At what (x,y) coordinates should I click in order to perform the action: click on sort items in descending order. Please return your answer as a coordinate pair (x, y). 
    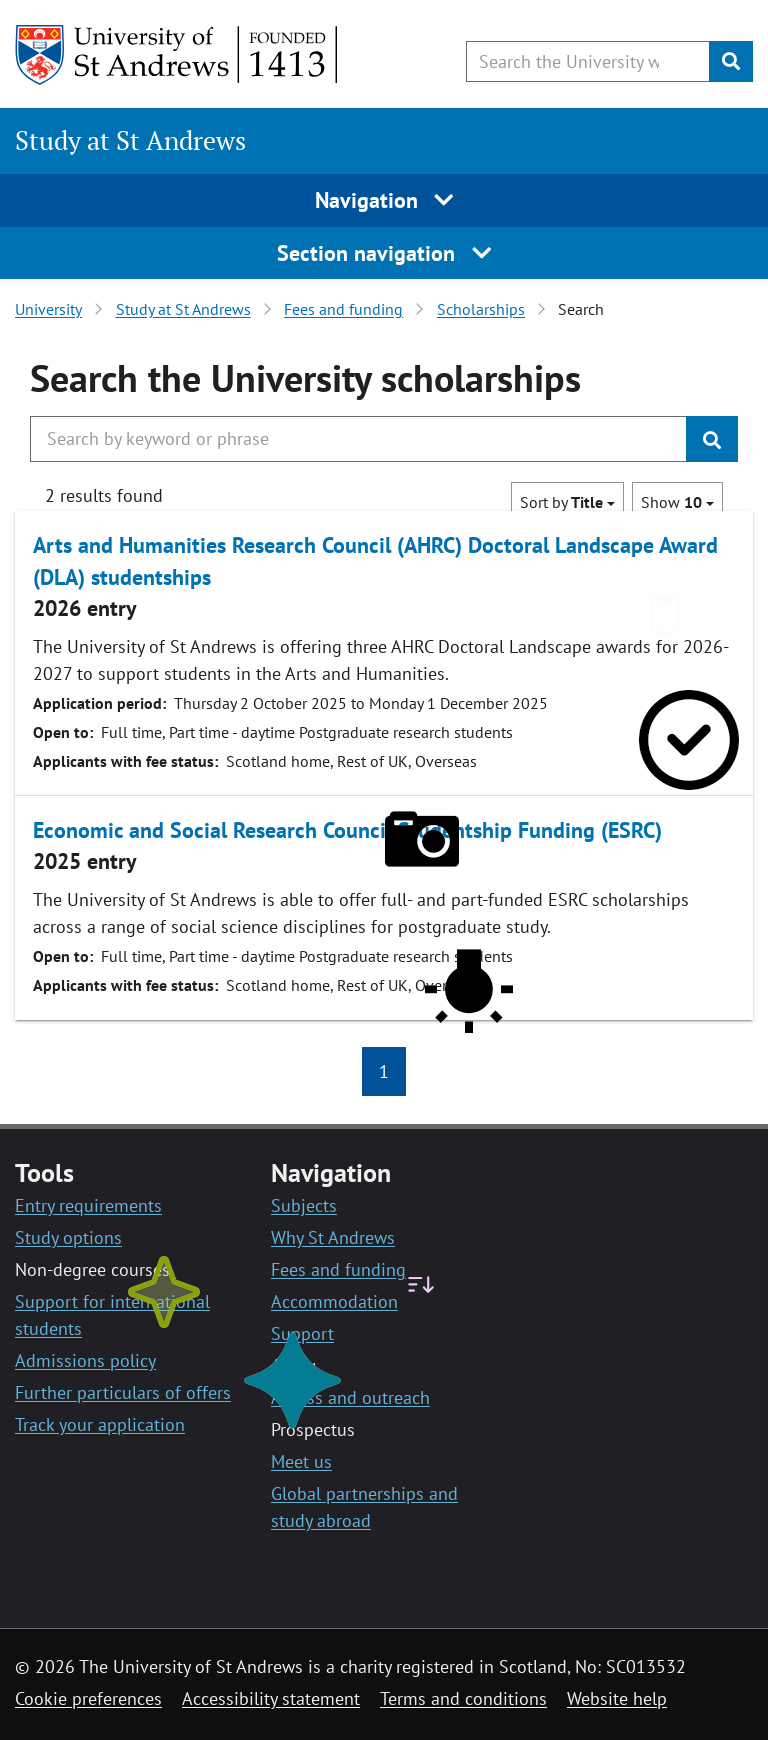
    Looking at the image, I should click on (421, 1284).